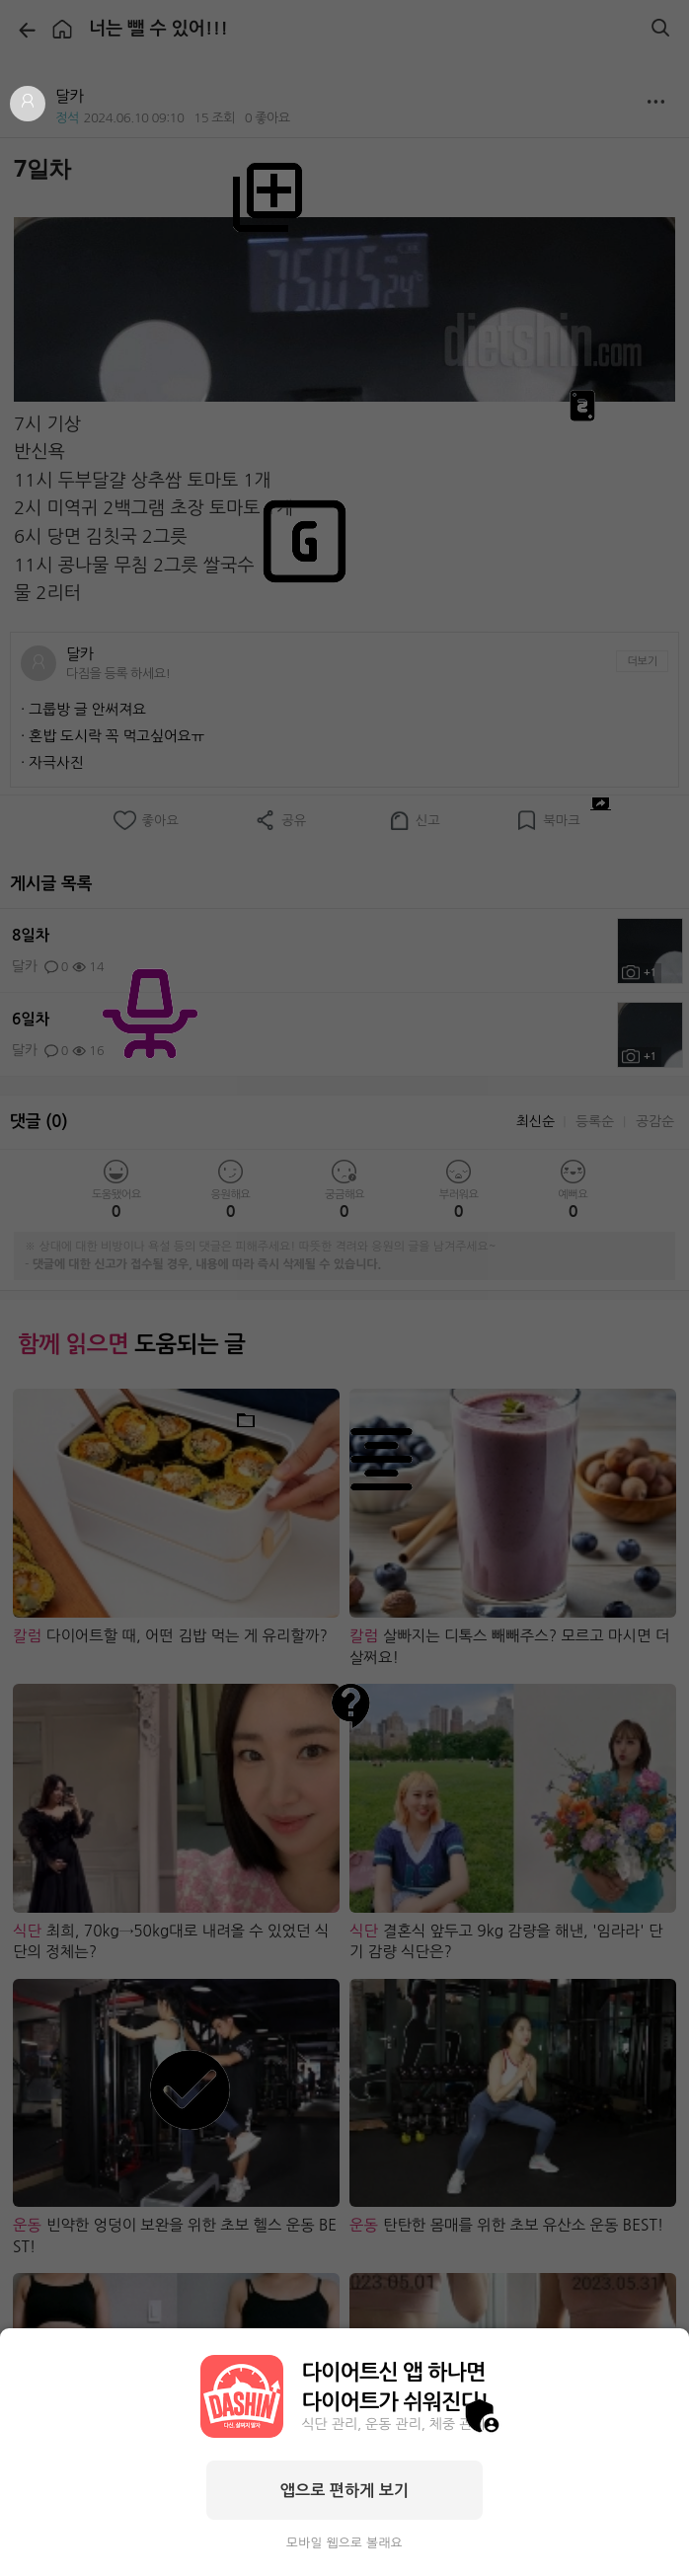 Image resolution: width=689 pixels, height=2576 pixels. What do you see at coordinates (351, 1705) in the screenshot?
I see `contact customer support` at bounding box center [351, 1705].